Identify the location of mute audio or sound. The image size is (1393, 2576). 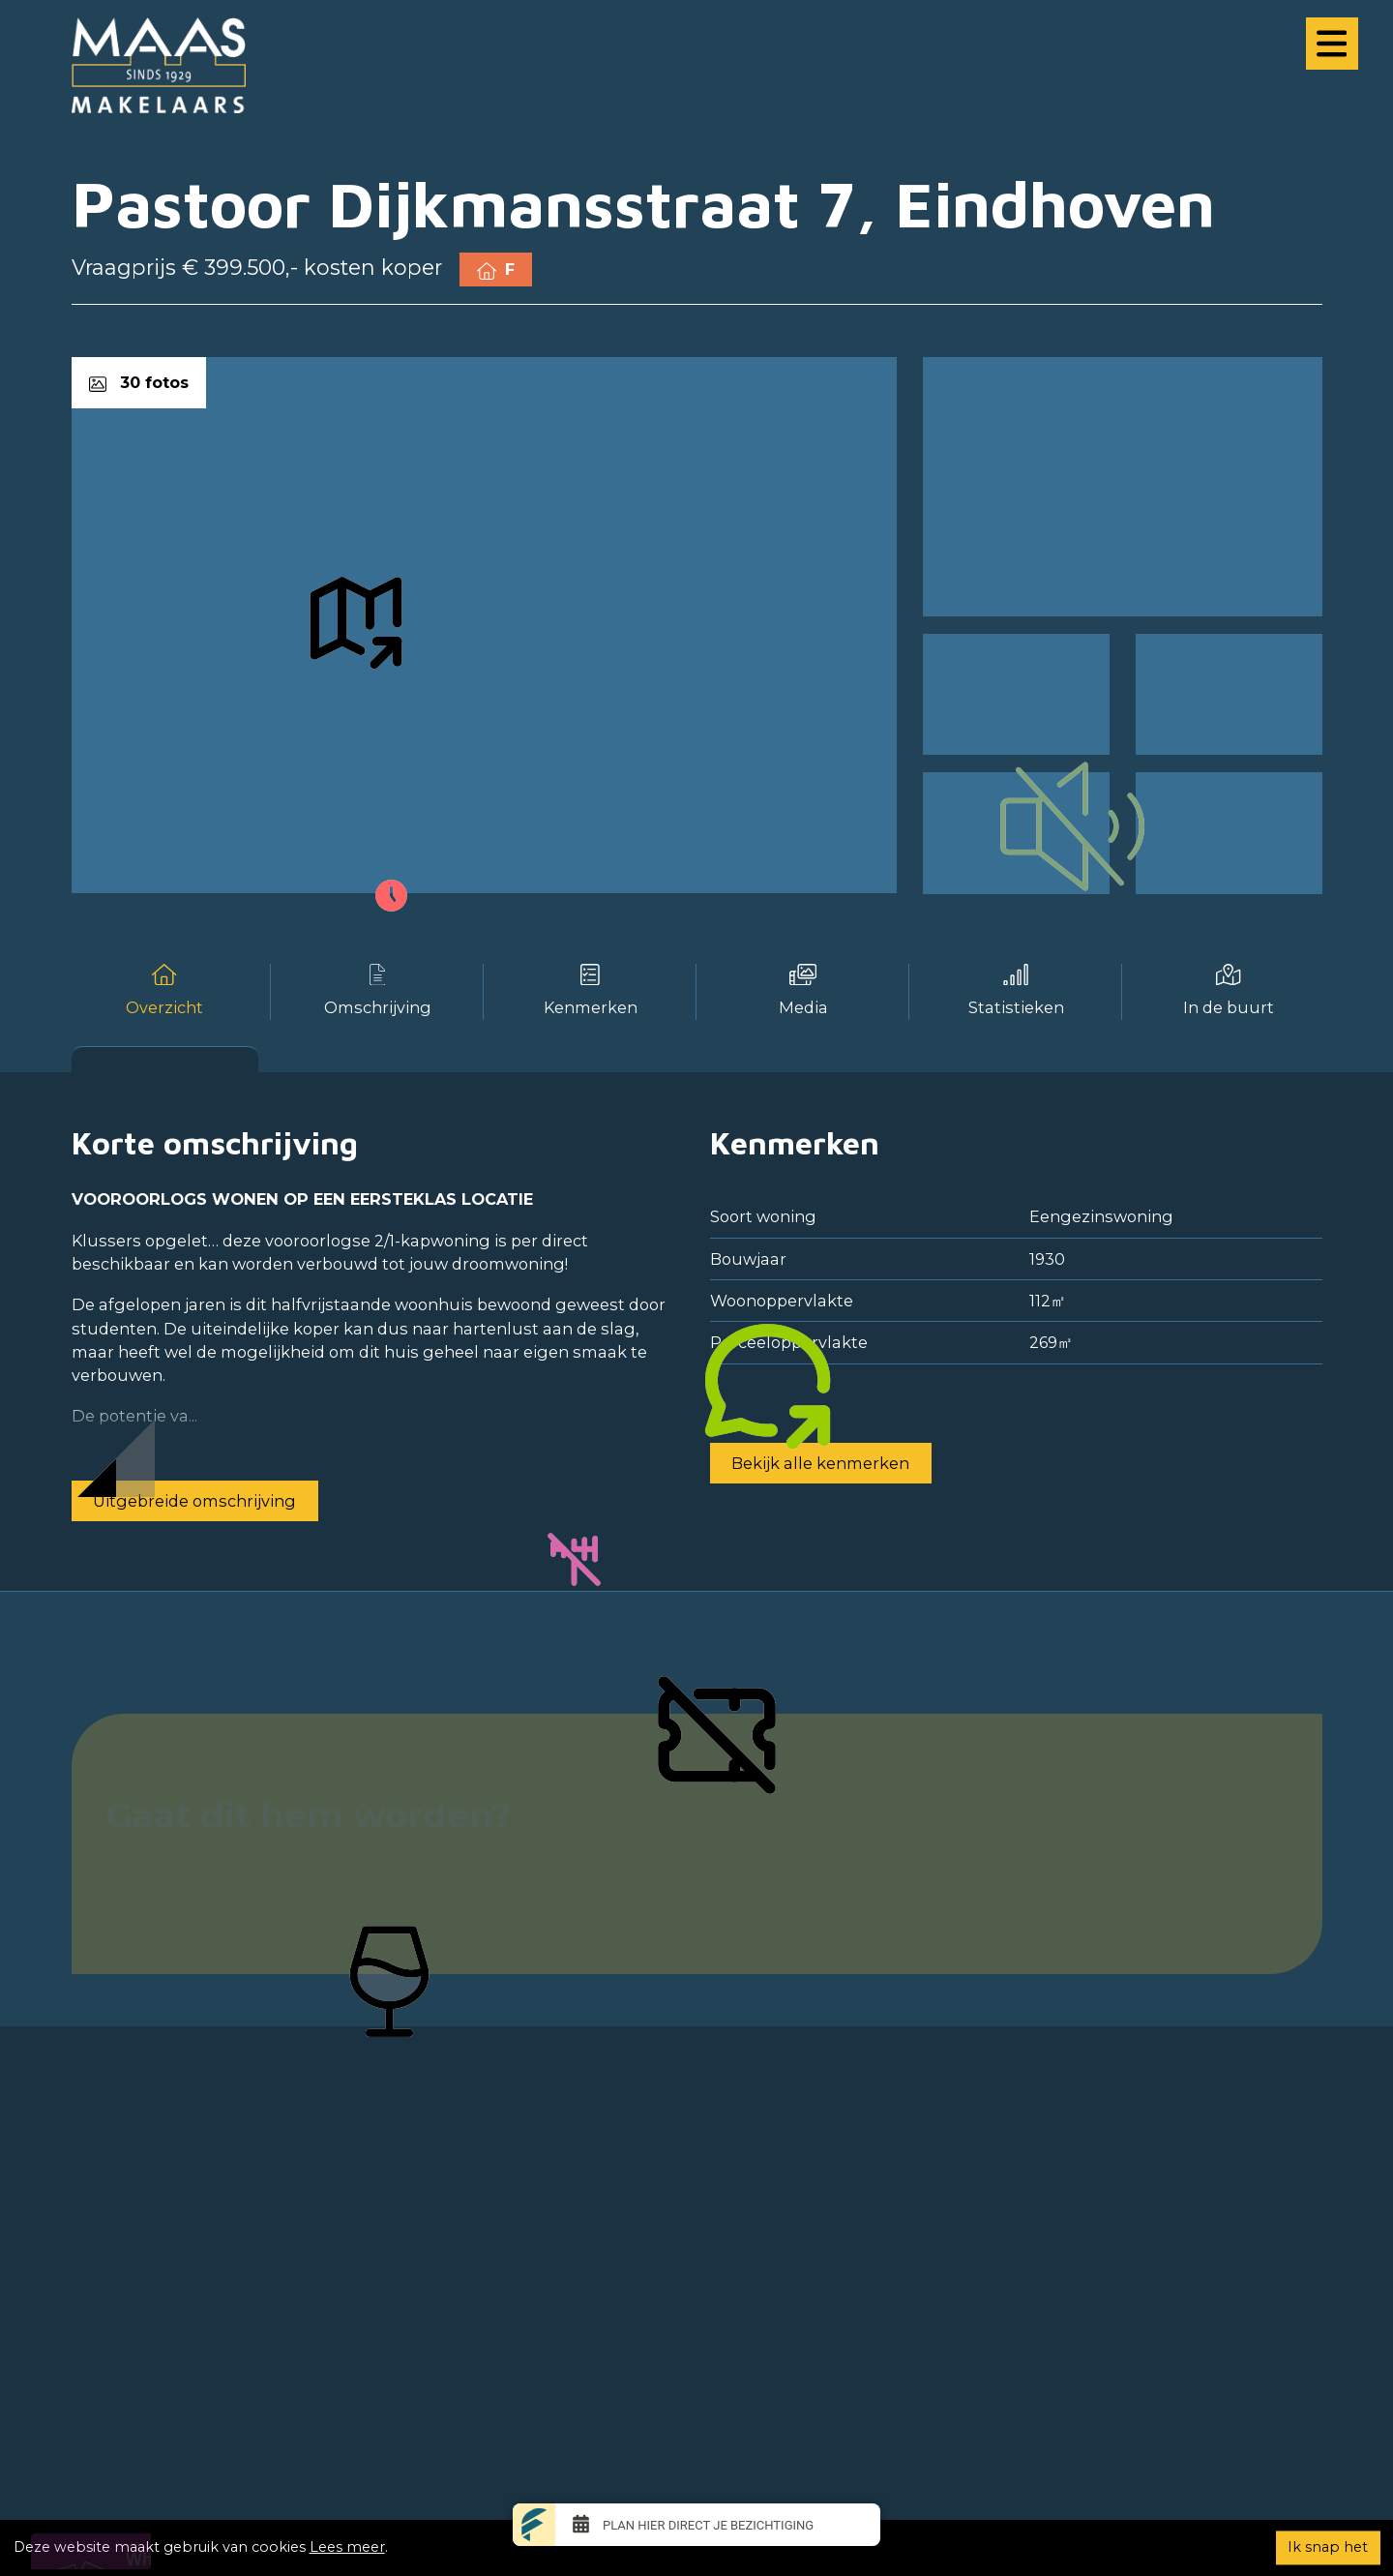
(1070, 826).